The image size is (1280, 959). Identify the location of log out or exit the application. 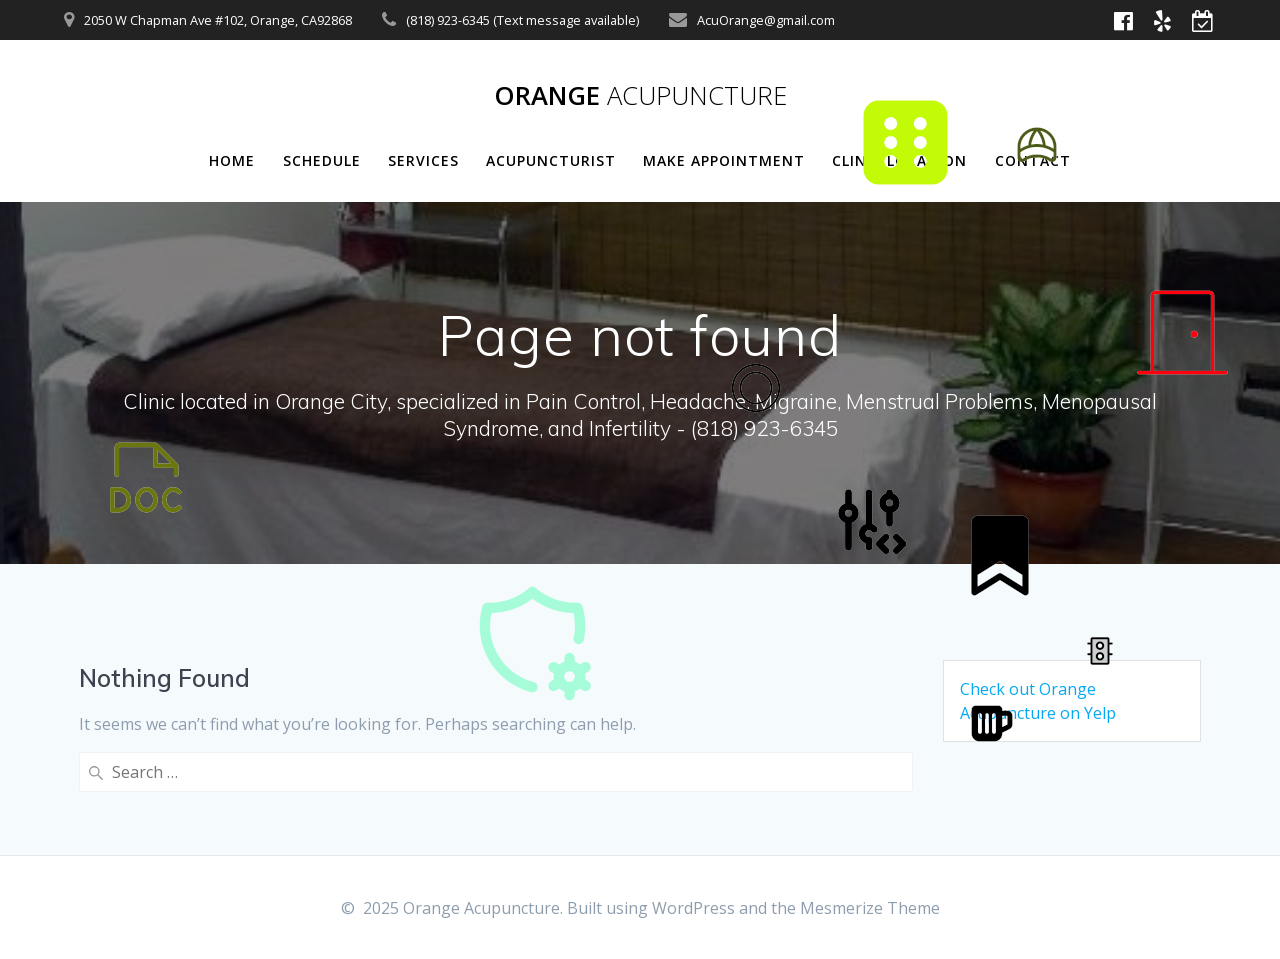
(1182, 332).